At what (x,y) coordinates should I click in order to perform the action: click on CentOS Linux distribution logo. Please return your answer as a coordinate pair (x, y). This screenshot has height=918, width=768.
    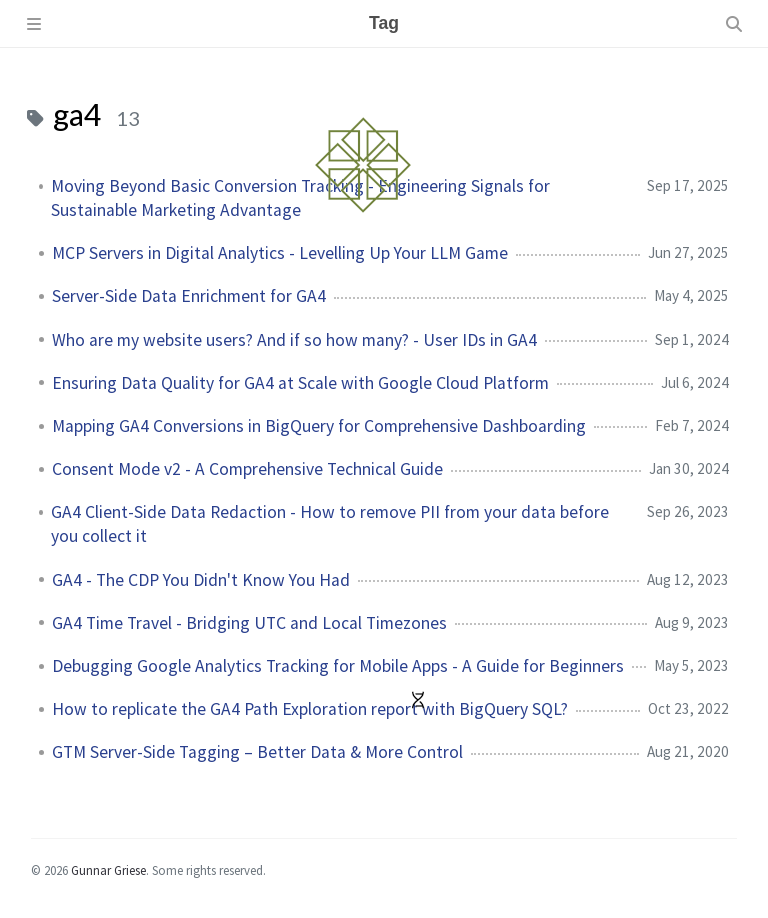
    Looking at the image, I should click on (363, 165).